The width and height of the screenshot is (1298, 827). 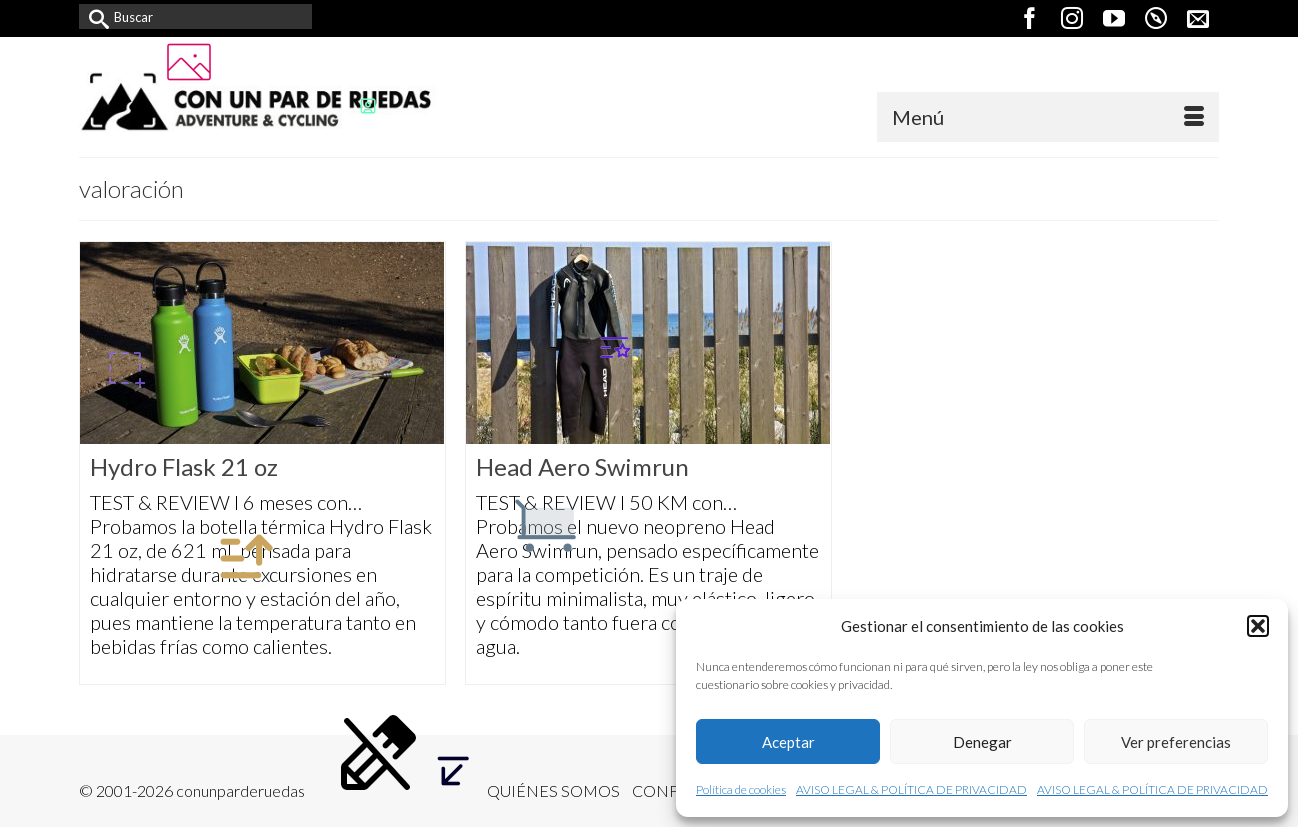 What do you see at coordinates (452, 771) in the screenshot?
I see `move item to bottom-left corner` at bounding box center [452, 771].